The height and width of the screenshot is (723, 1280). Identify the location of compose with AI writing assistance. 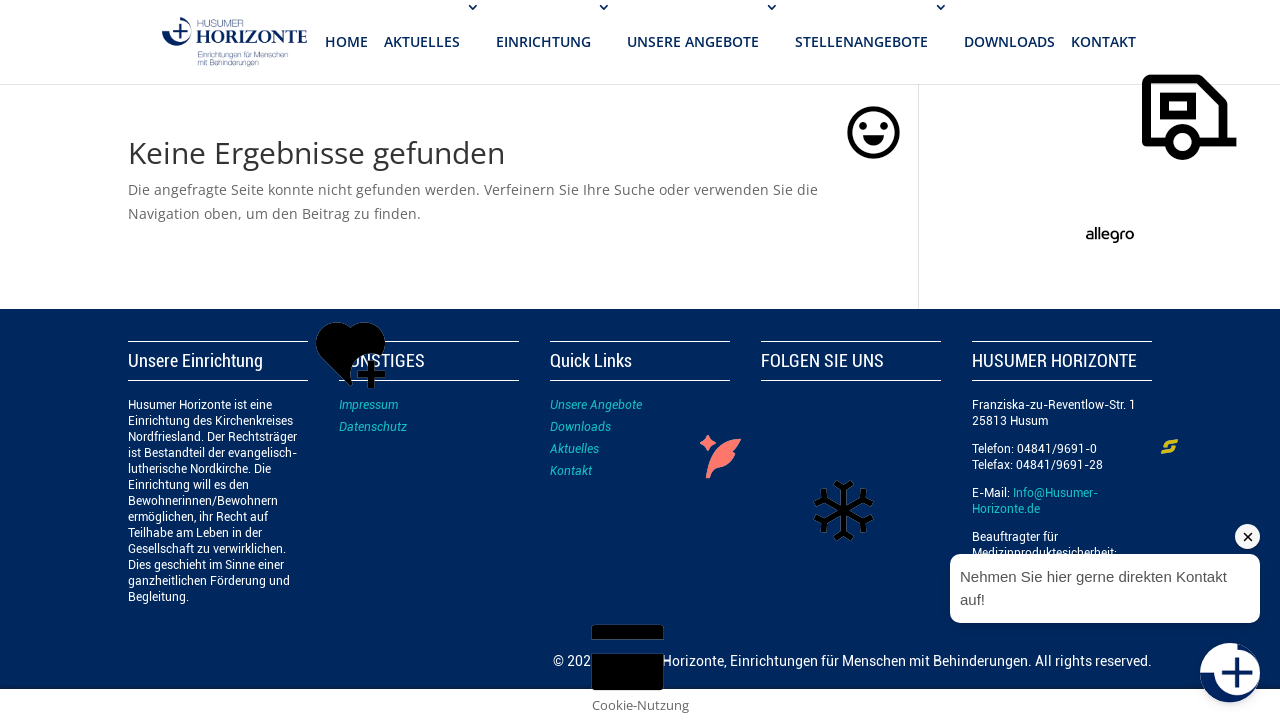
(723, 458).